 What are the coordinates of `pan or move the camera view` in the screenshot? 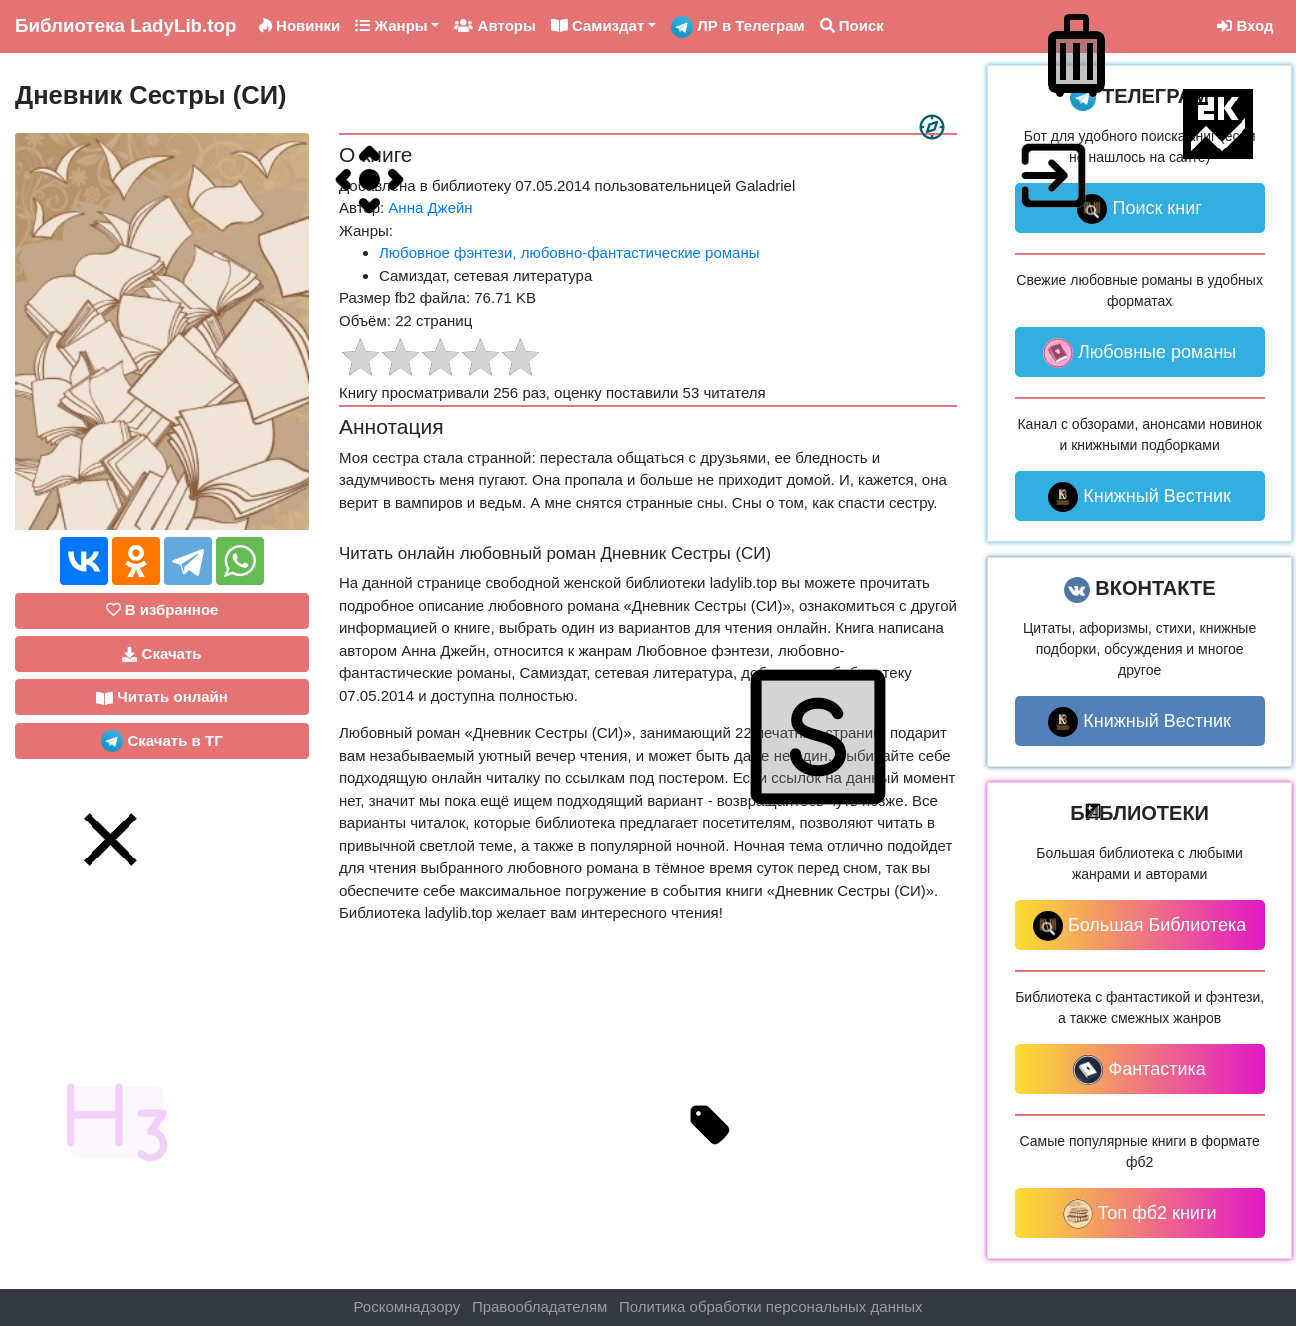 It's located at (369, 179).